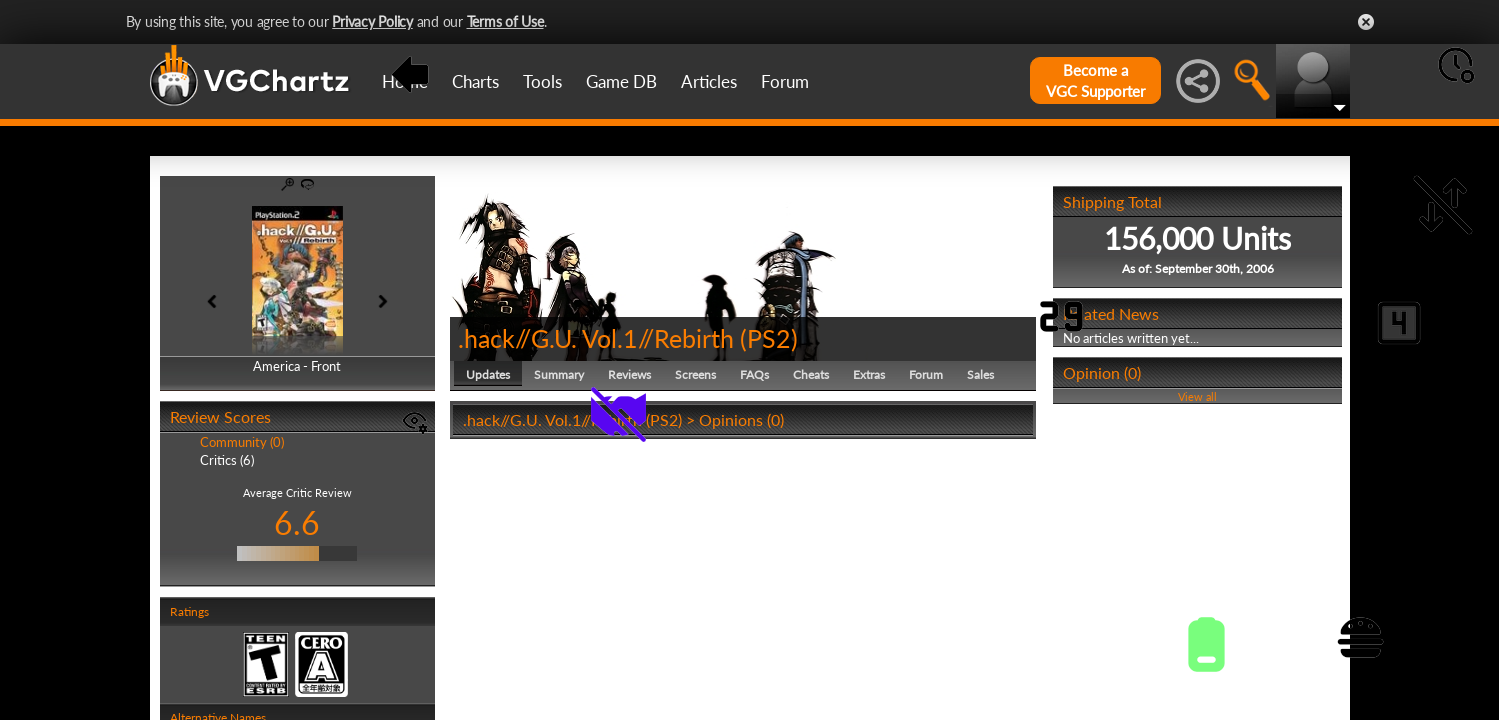  Describe the element at coordinates (1206, 644) in the screenshot. I see `indicates low battery level` at that location.